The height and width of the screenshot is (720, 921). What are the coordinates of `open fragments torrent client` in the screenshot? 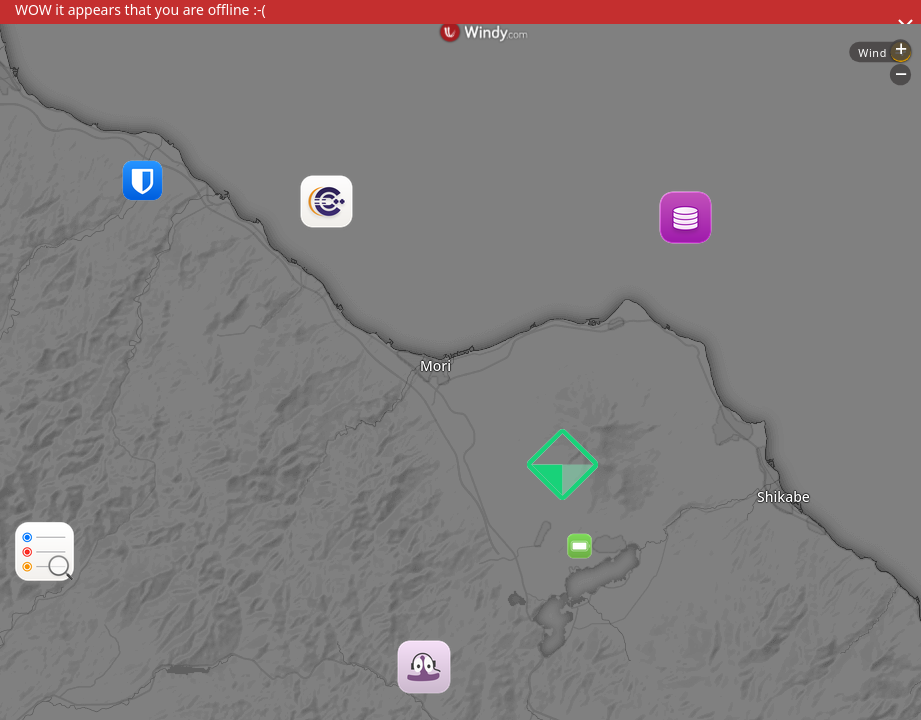 It's located at (562, 464).